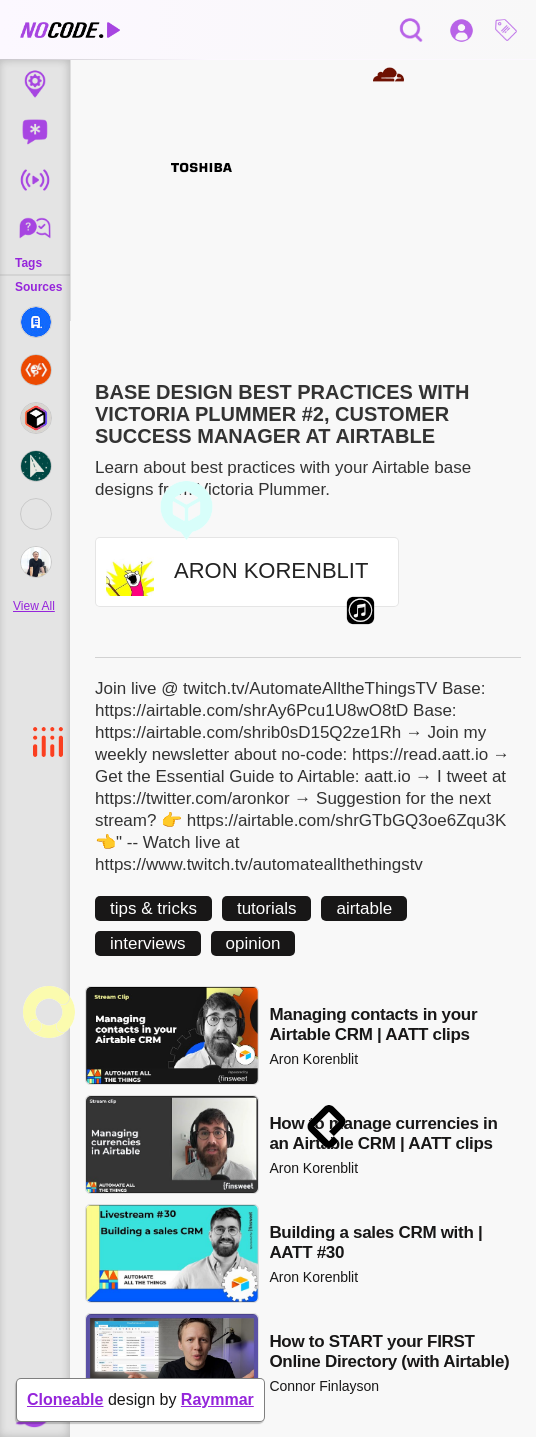  What do you see at coordinates (360, 610) in the screenshot?
I see `open itunes music library` at bounding box center [360, 610].